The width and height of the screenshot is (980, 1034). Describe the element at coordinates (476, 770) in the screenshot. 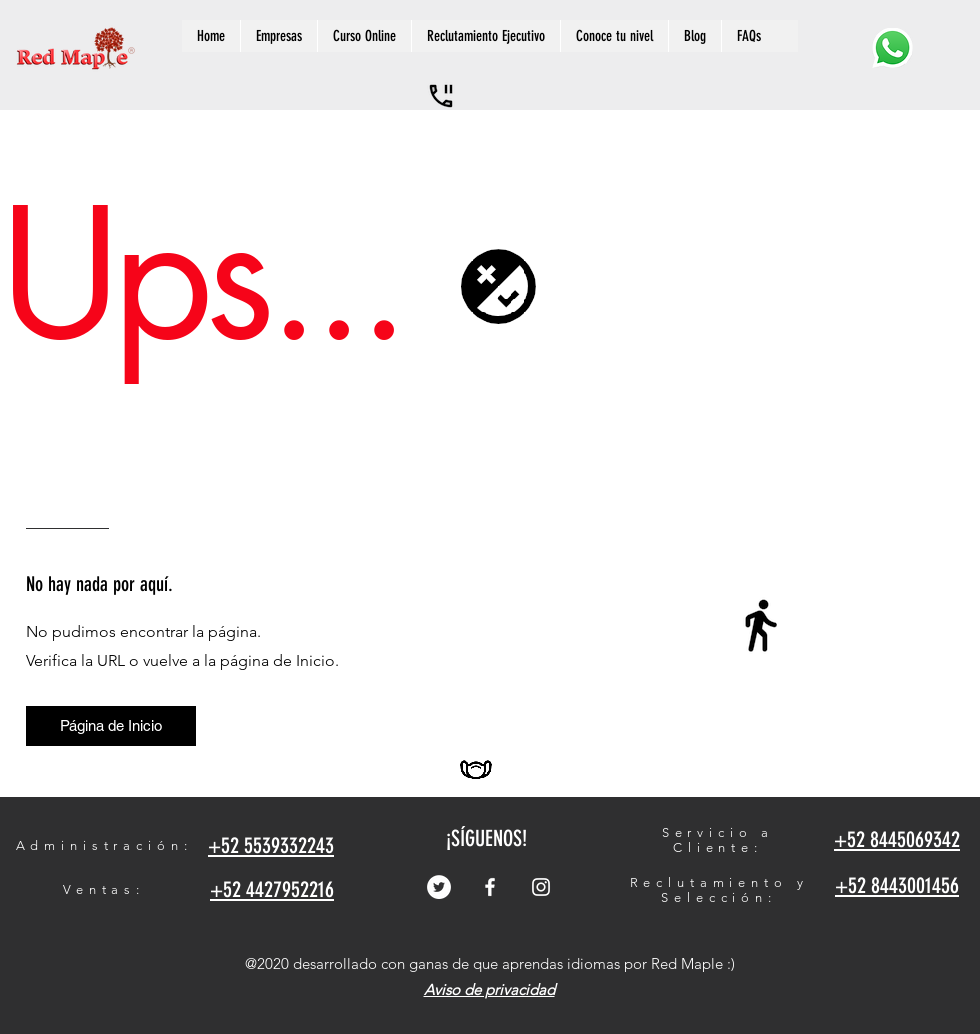

I see `indicates face mask required` at that location.